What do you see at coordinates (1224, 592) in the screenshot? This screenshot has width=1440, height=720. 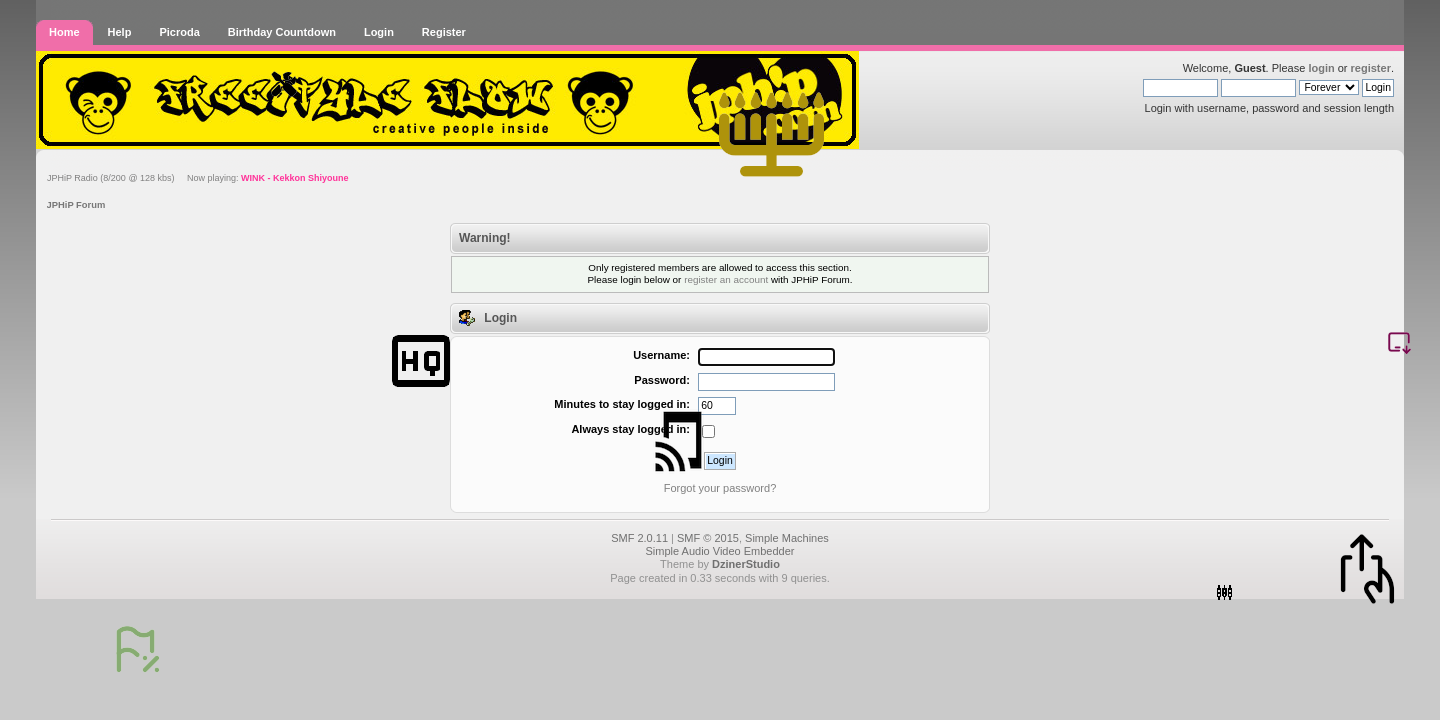 I see `configure audio or video input connections` at bounding box center [1224, 592].